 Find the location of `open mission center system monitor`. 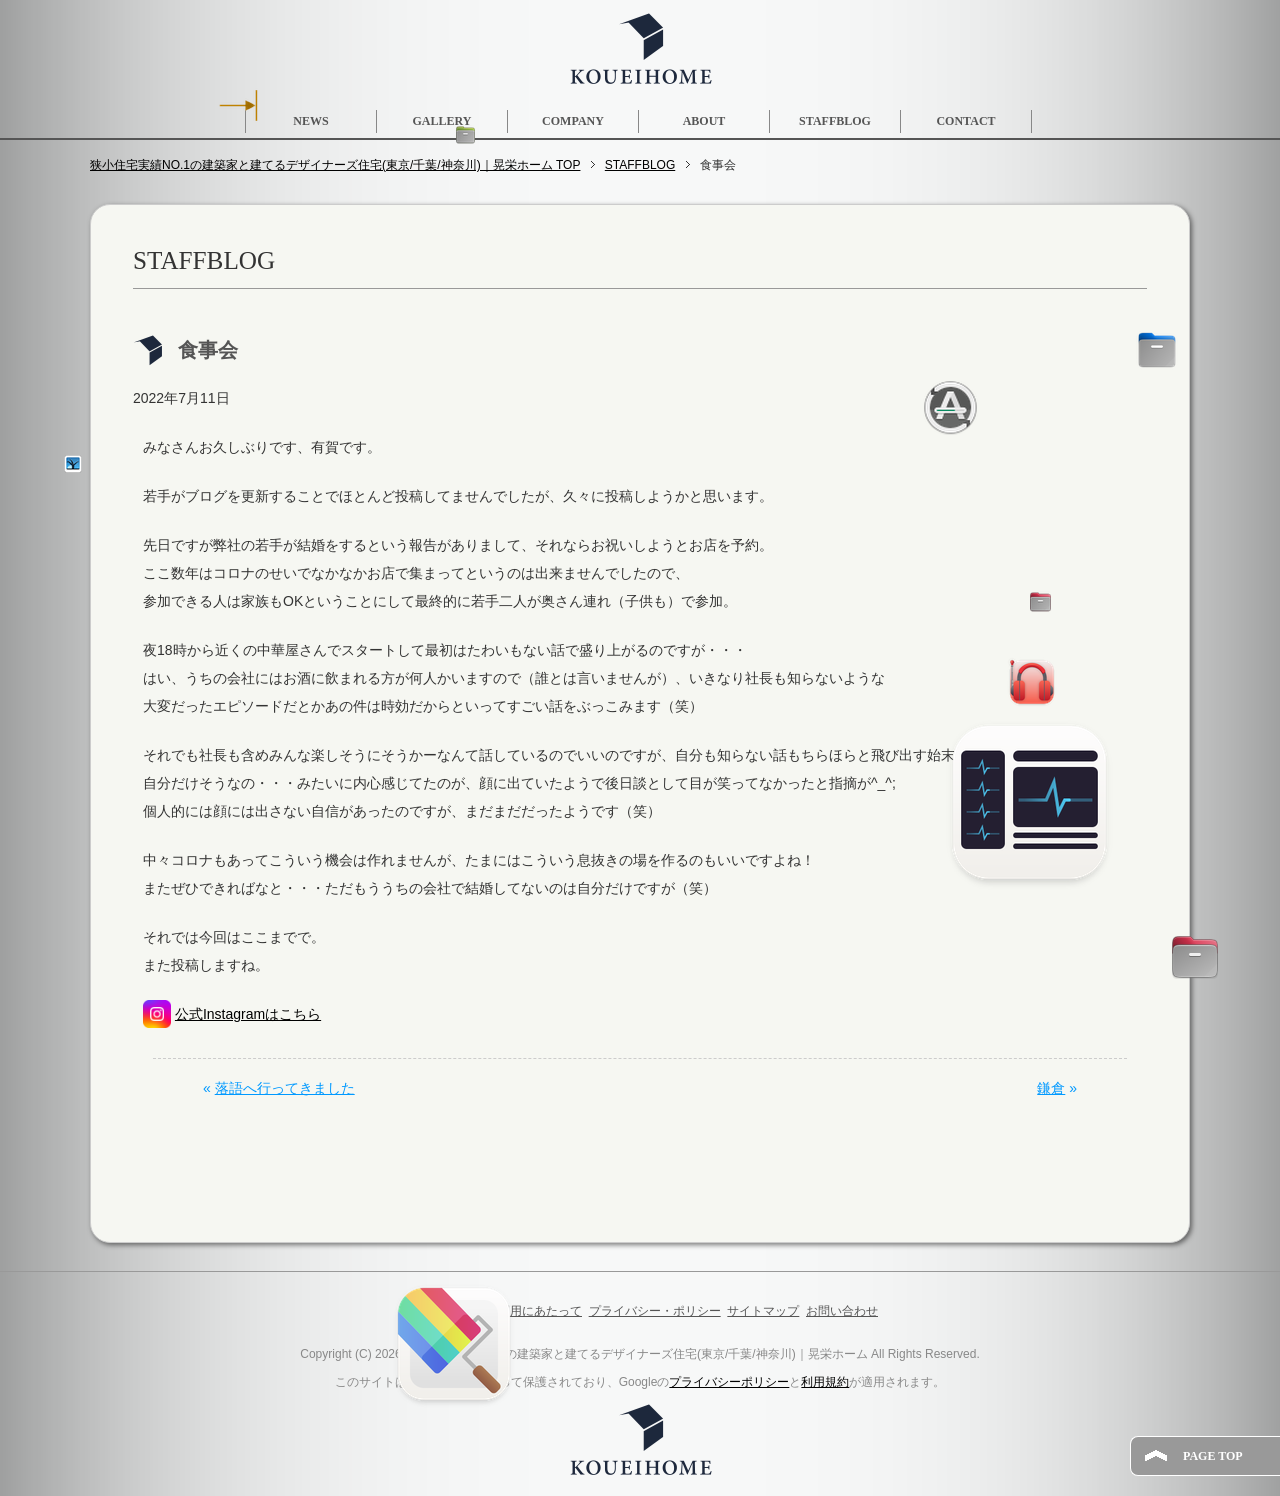

open mission center system monitor is located at coordinates (1029, 802).